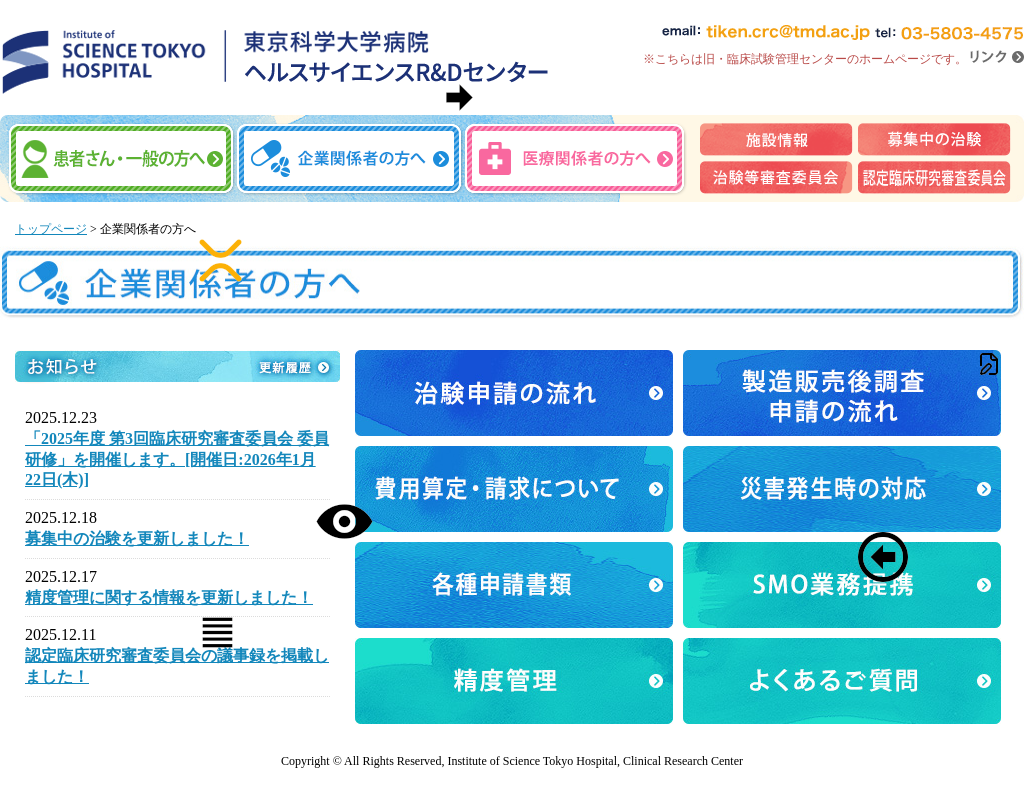 The width and height of the screenshot is (1024, 808). Describe the element at coordinates (989, 364) in the screenshot. I see `edit this document` at that location.